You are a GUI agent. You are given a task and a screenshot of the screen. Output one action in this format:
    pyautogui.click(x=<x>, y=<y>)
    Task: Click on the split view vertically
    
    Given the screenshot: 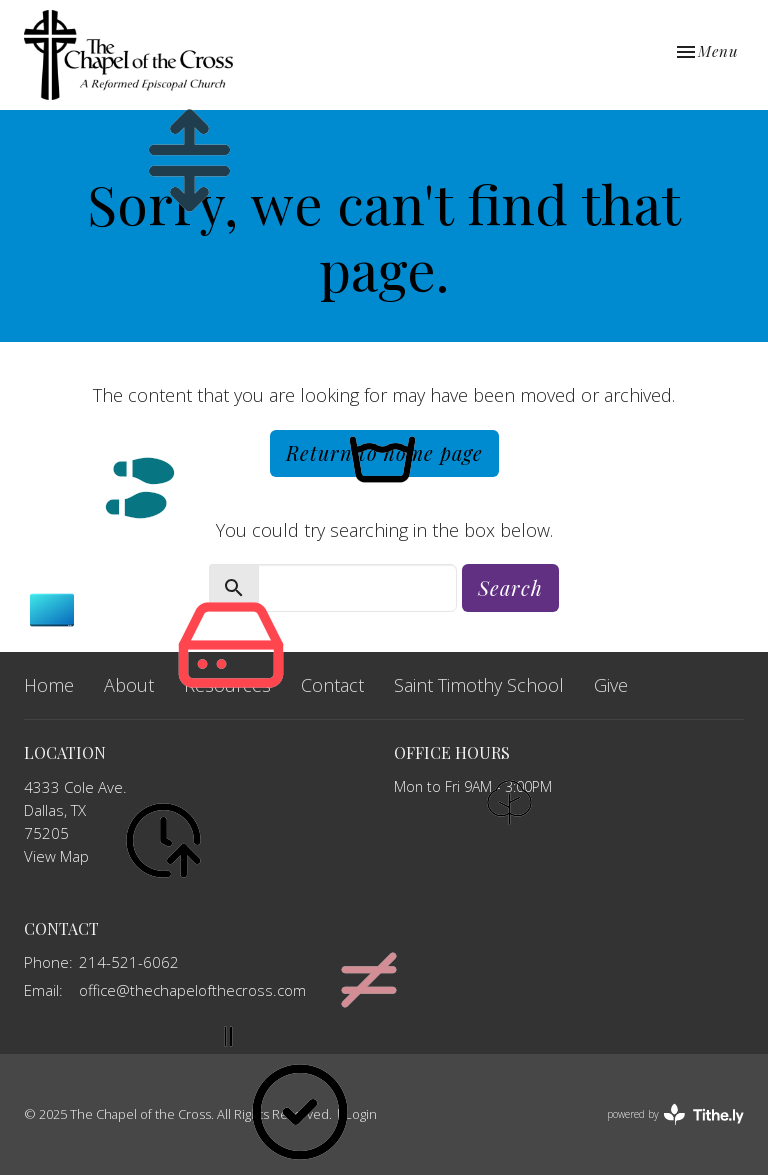 What is the action you would take?
    pyautogui.click(x=189, y=160)
    